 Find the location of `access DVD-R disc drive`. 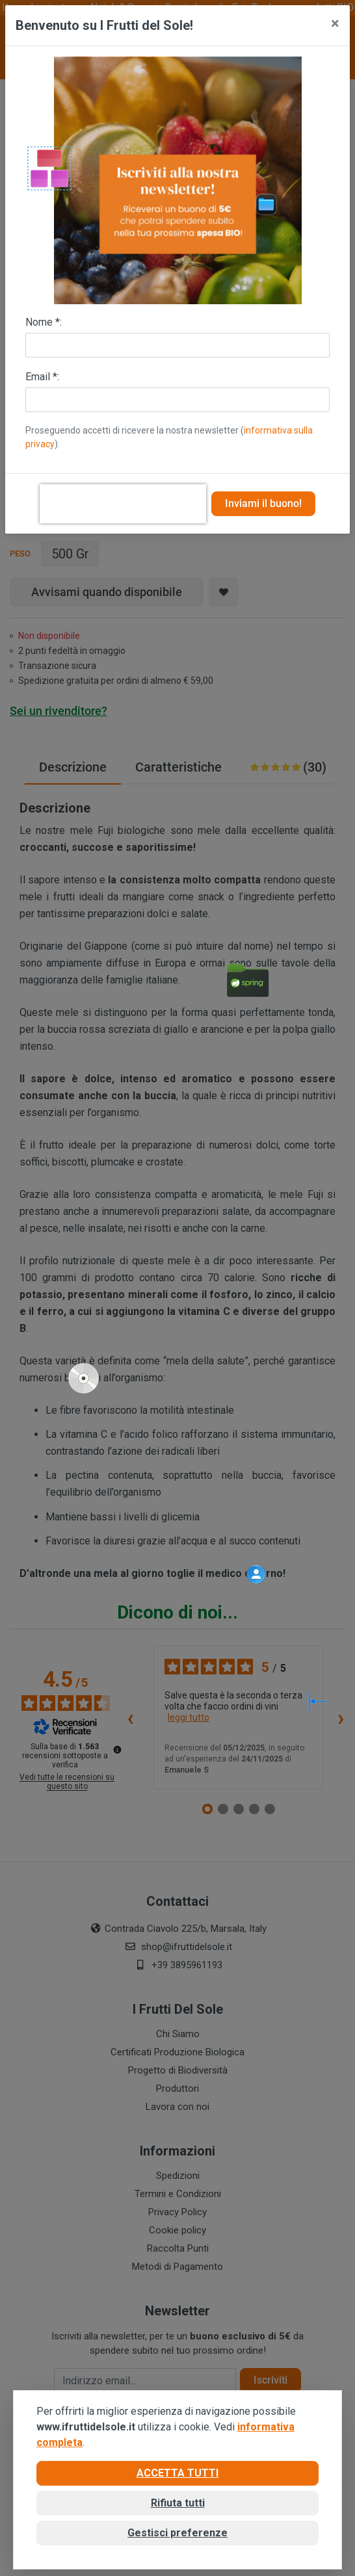

access DVD-R disc drive is located at coordinates (83, 1378).